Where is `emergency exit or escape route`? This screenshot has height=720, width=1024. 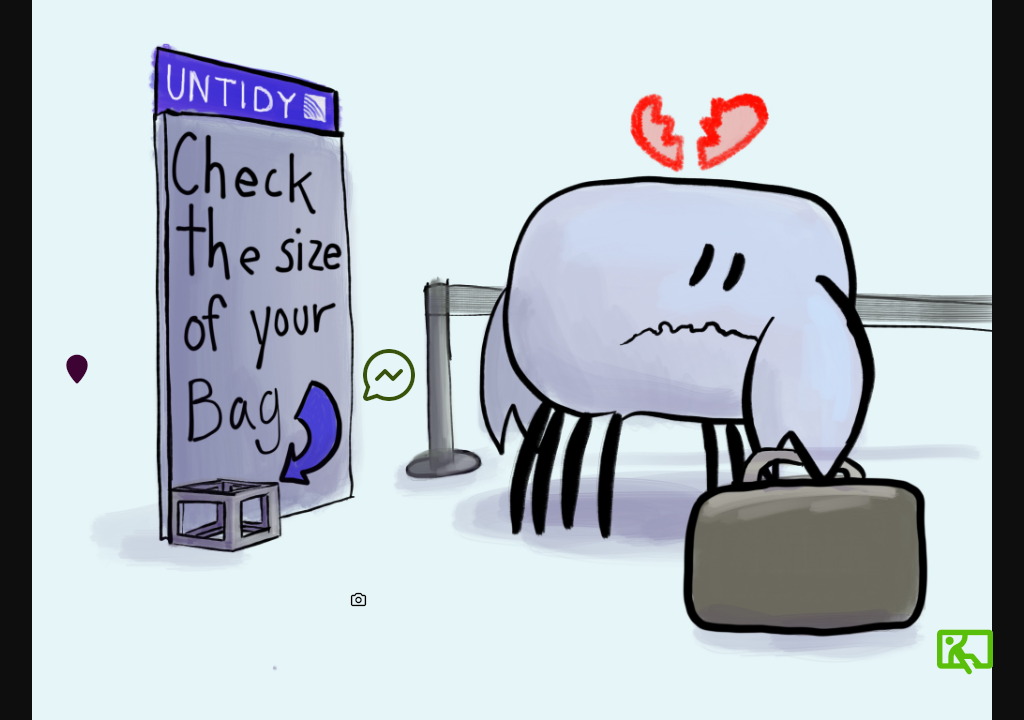
emergency exit or escape route is located at coordinates (965, 652).